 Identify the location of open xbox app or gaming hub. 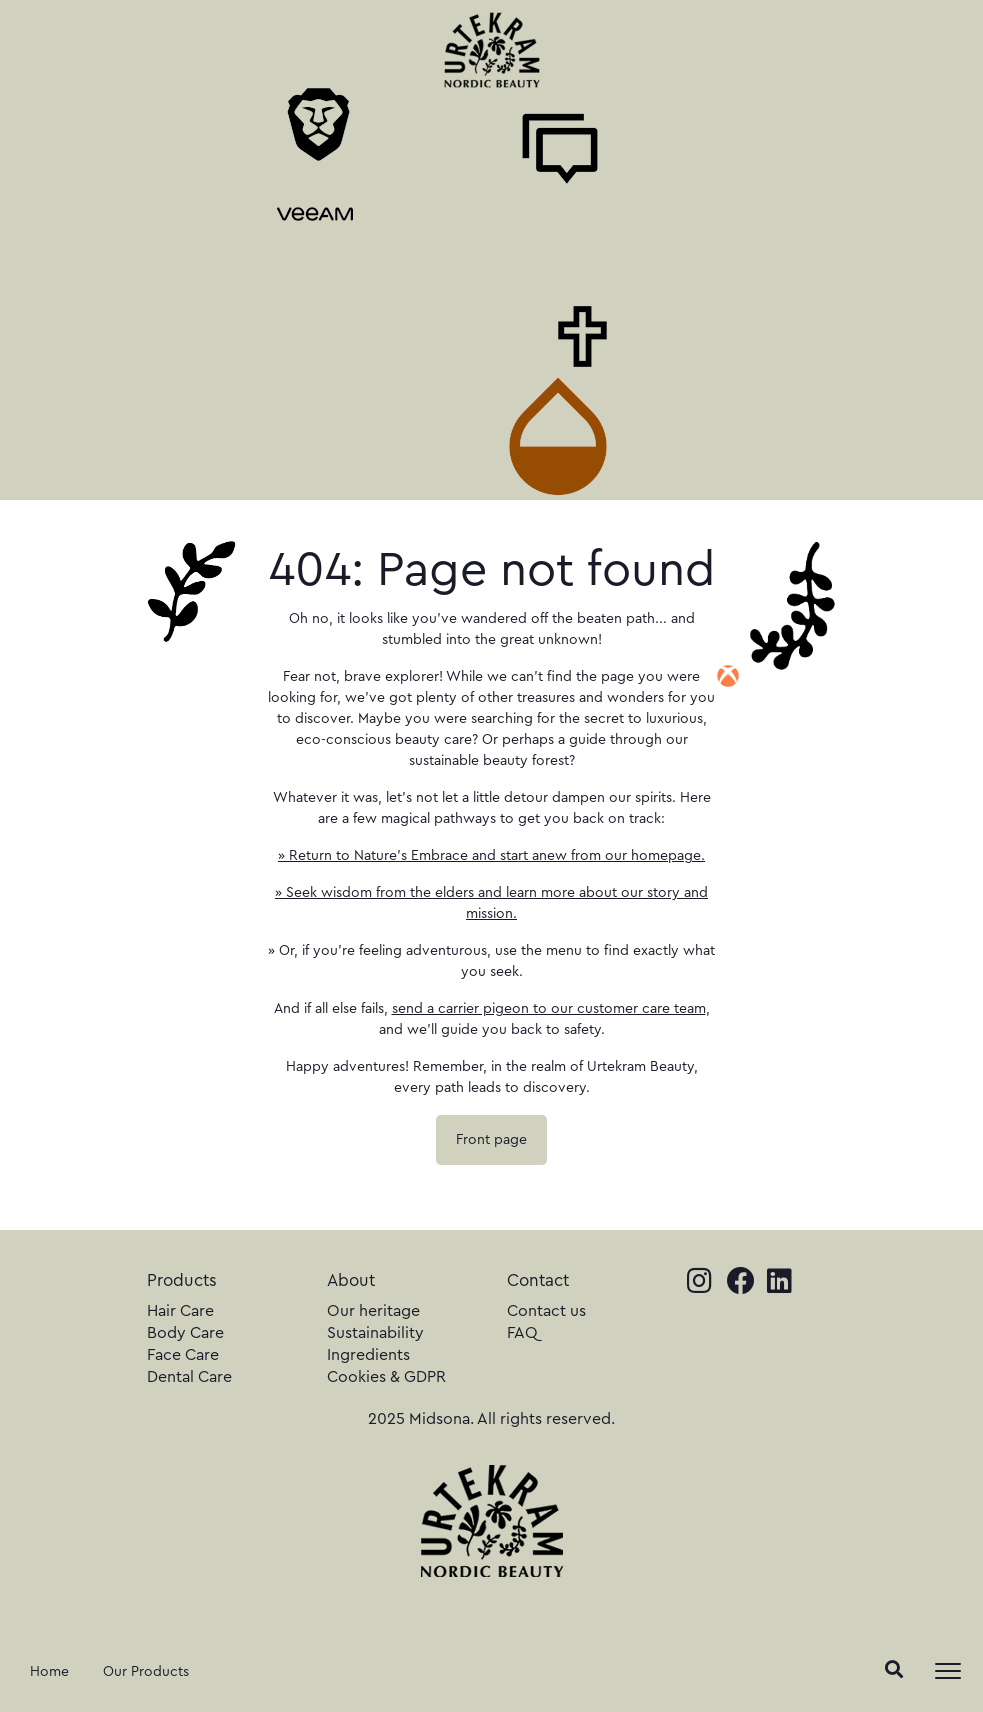
(728, 676).